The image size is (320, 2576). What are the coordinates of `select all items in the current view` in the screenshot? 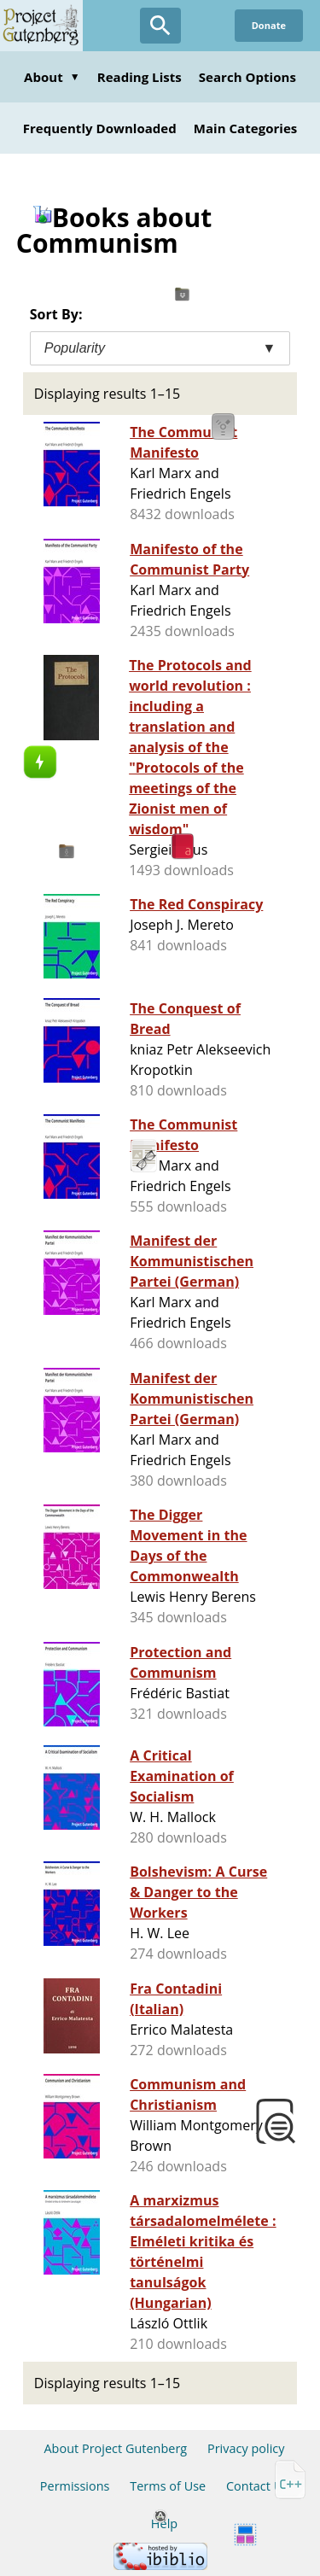 It's located at (245, 2534).